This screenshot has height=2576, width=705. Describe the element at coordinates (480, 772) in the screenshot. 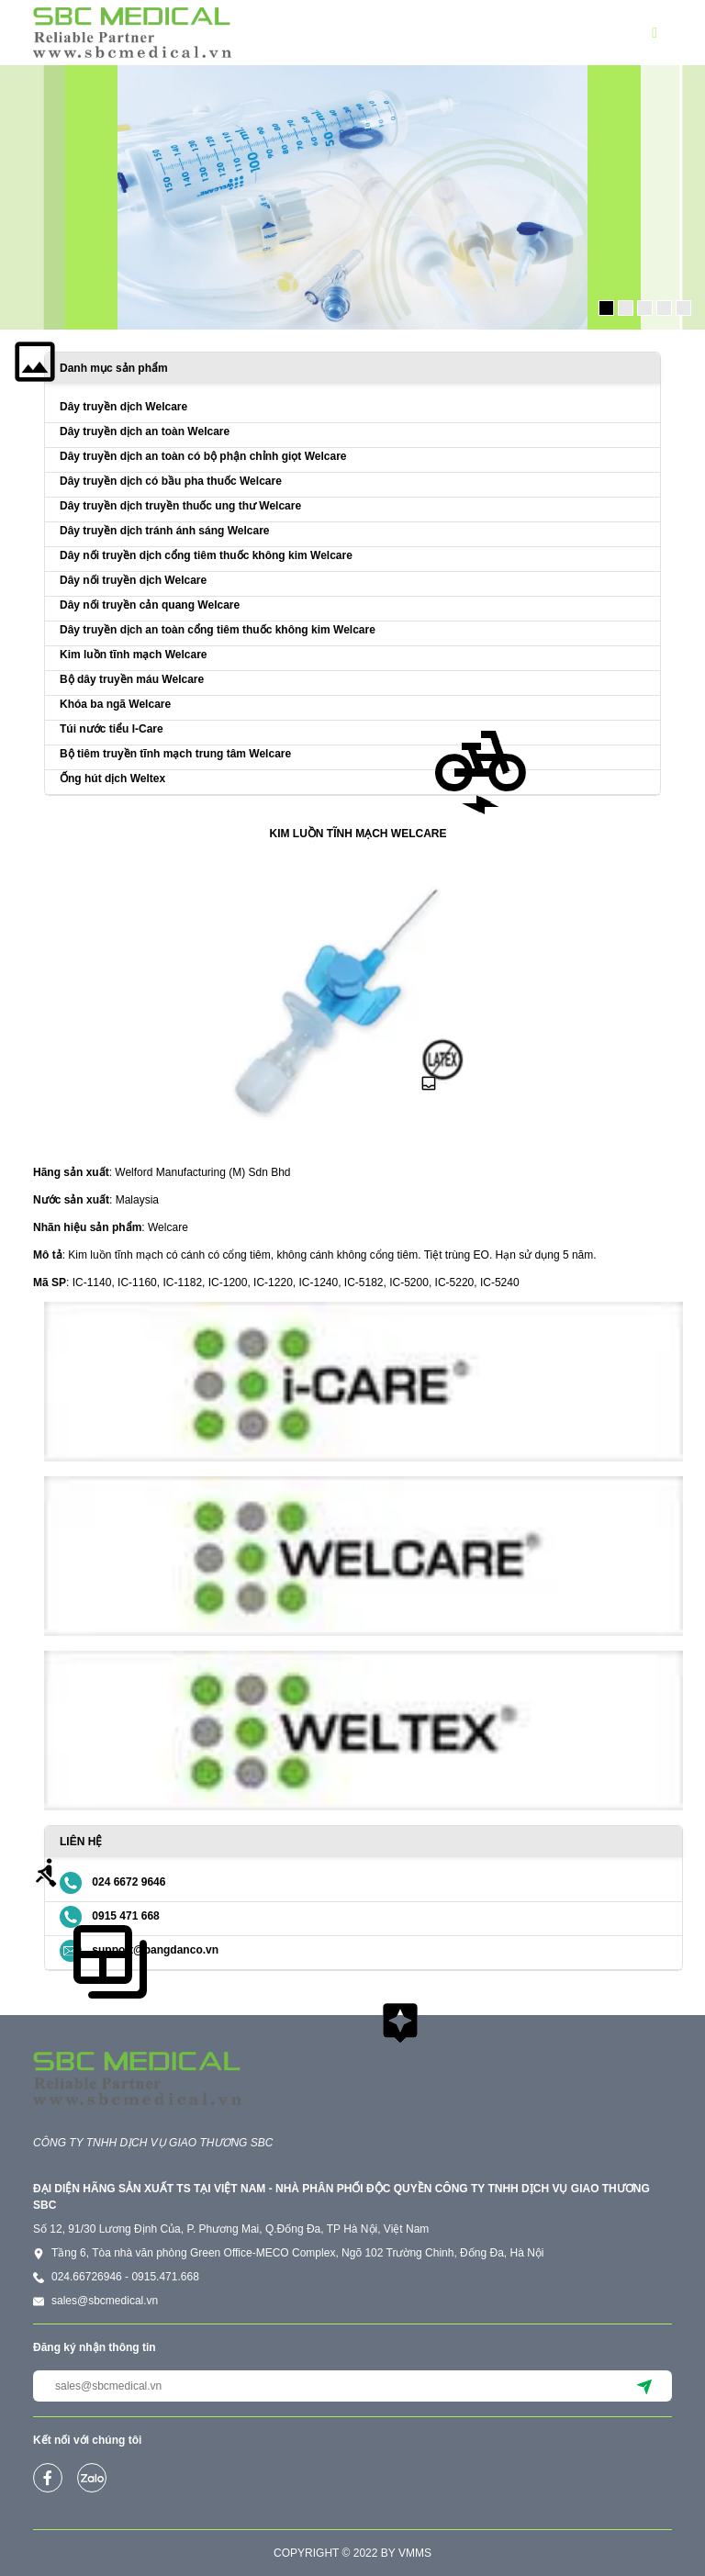

I see `find nearby electric bike rentals` at that location.